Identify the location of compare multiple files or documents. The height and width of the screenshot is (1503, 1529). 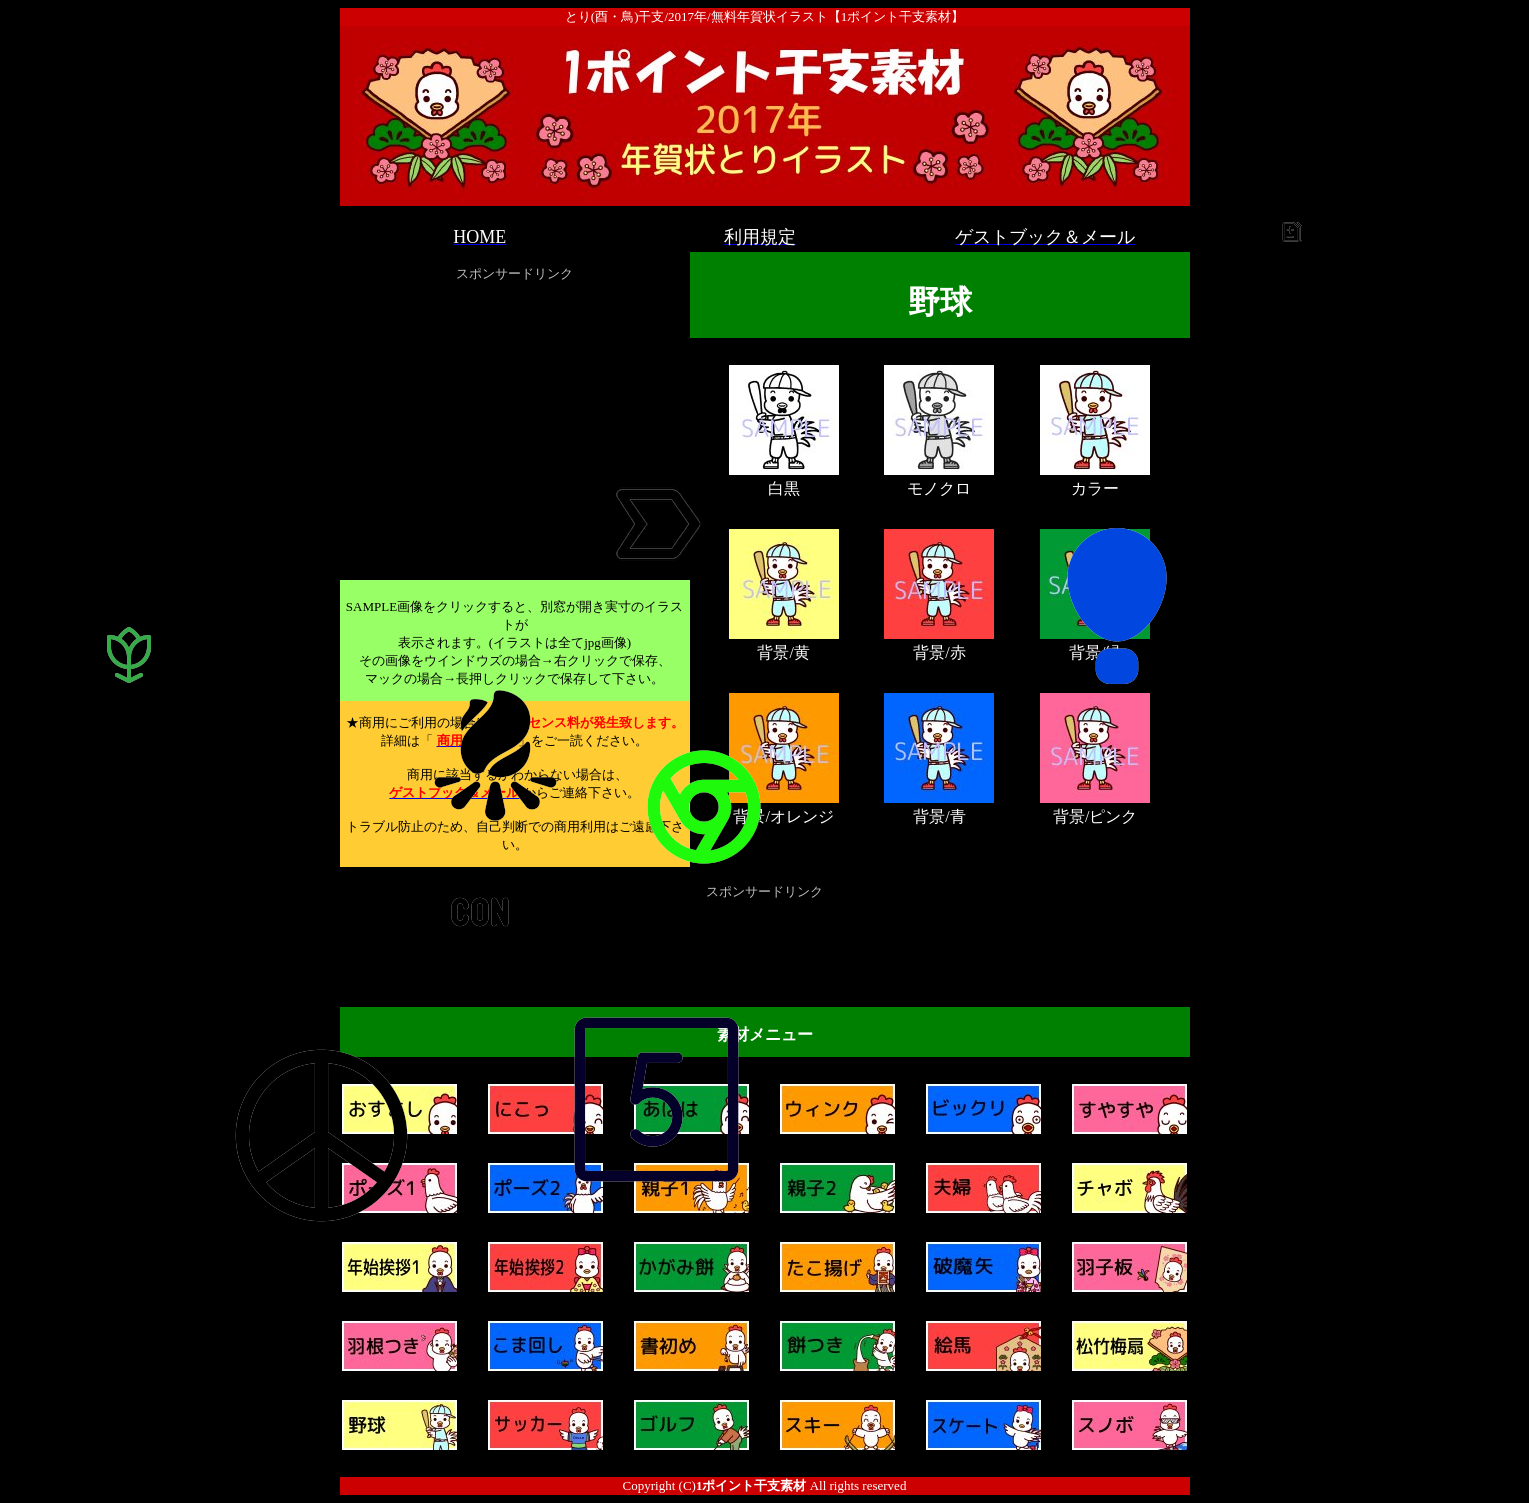
(1291, 232).